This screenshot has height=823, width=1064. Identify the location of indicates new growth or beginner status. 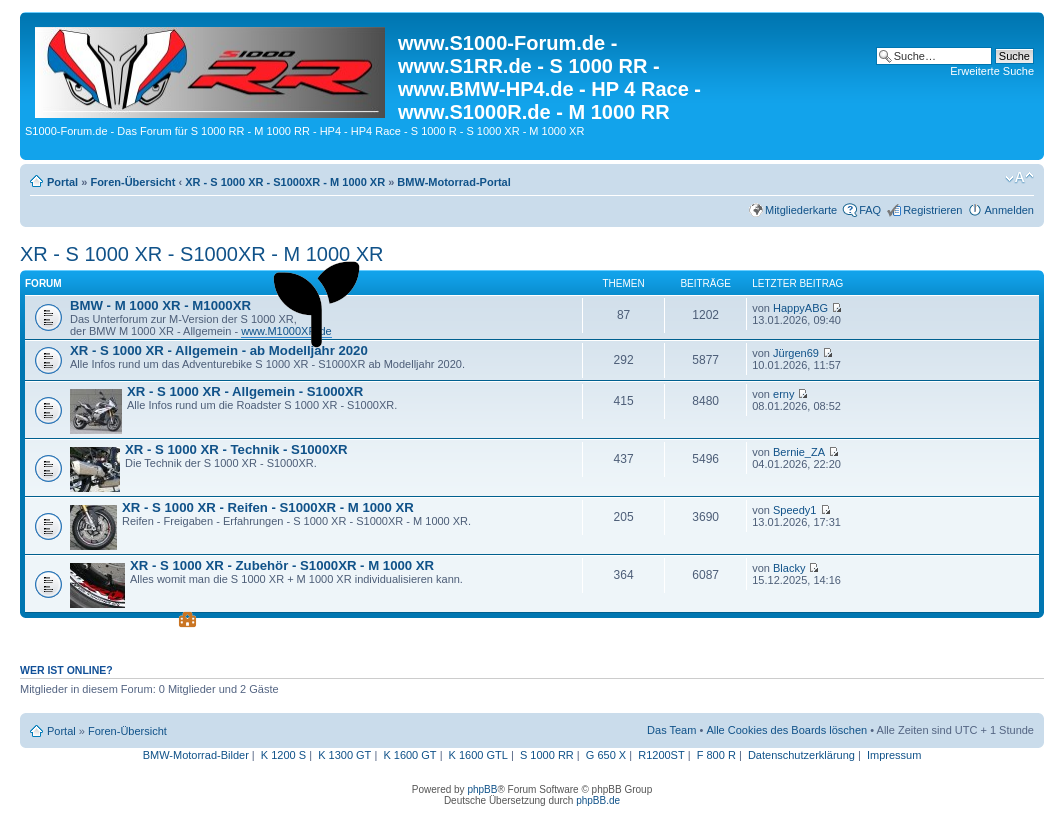
(316, 304).